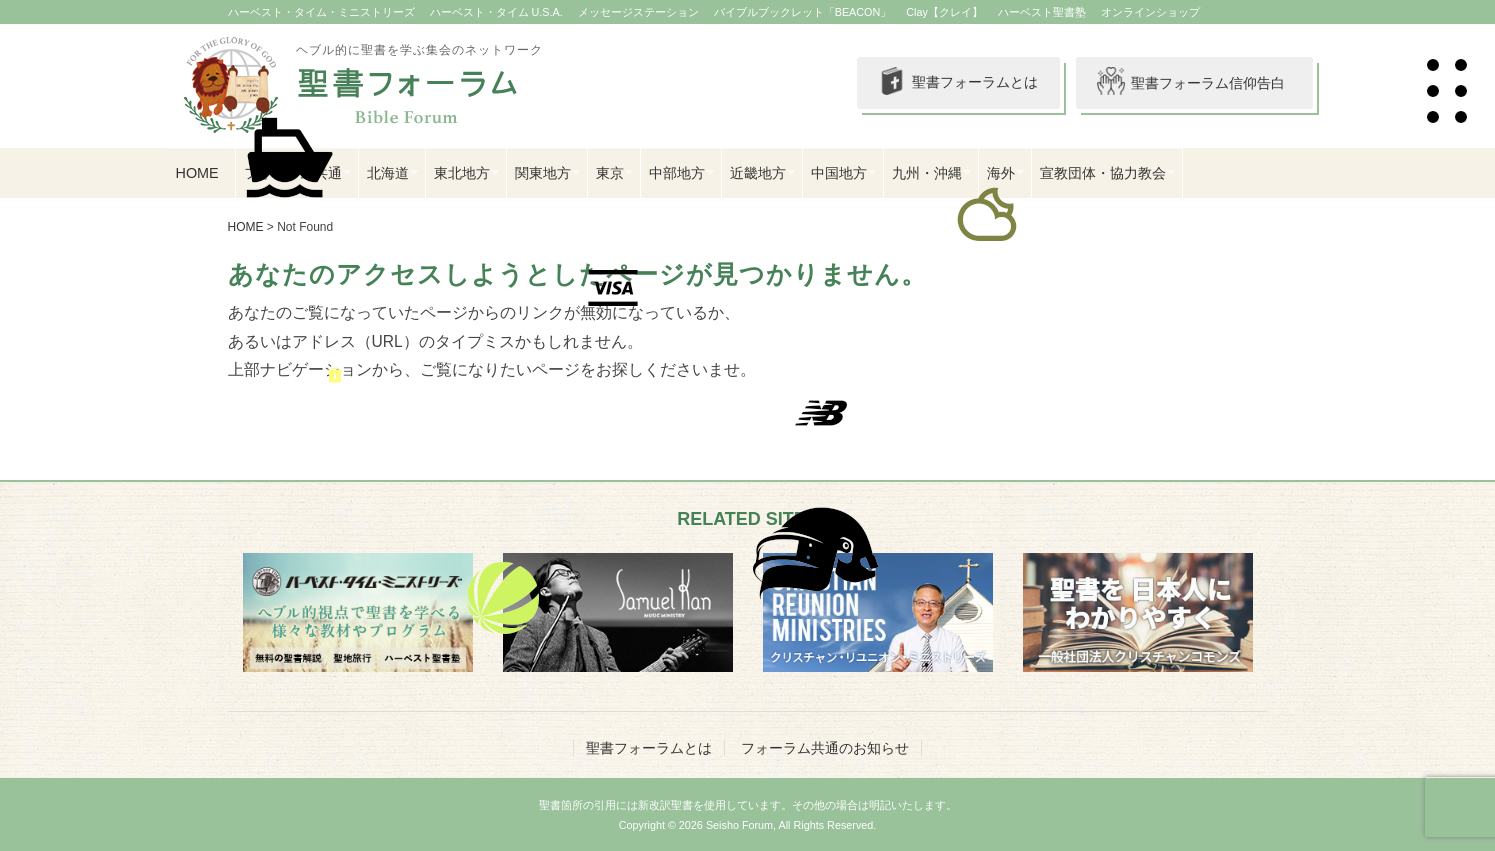 This screenshot has width=1495, height=851. What do you see at coordinates (503, 598) in the screenshot?
I see `sat.1 german television network logo` at bounding box center [503, 598].